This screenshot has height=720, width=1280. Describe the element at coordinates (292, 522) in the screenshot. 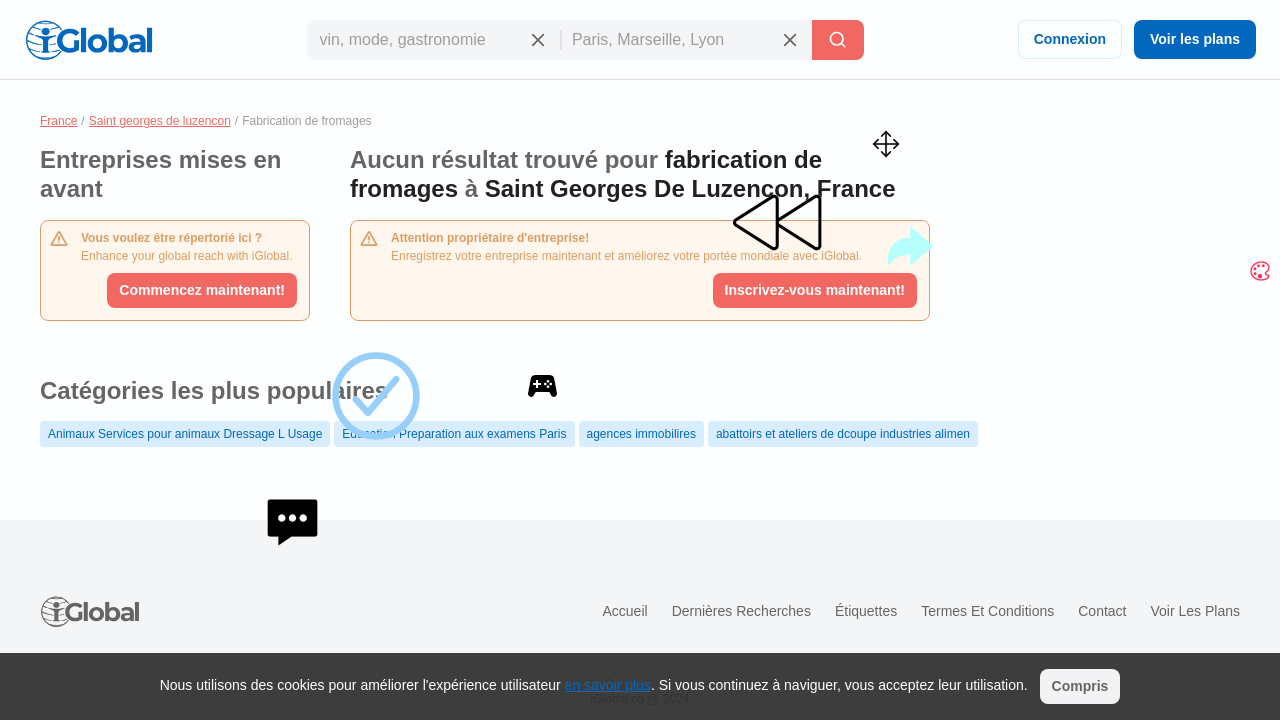

I see `open chat or messaging` at that location.